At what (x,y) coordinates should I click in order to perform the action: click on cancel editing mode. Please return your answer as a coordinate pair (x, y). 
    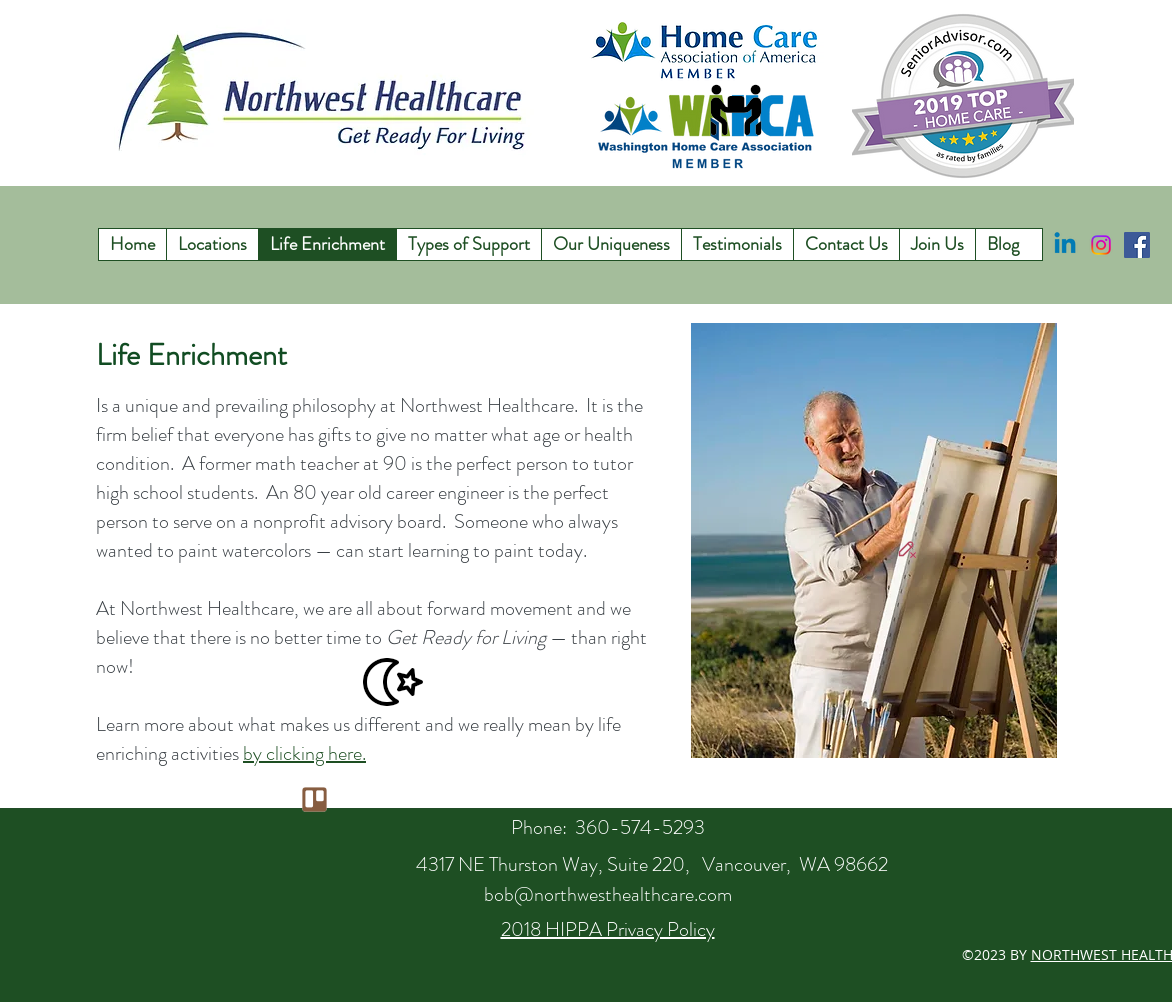
    Looking at the image, I should click on (906, 548).